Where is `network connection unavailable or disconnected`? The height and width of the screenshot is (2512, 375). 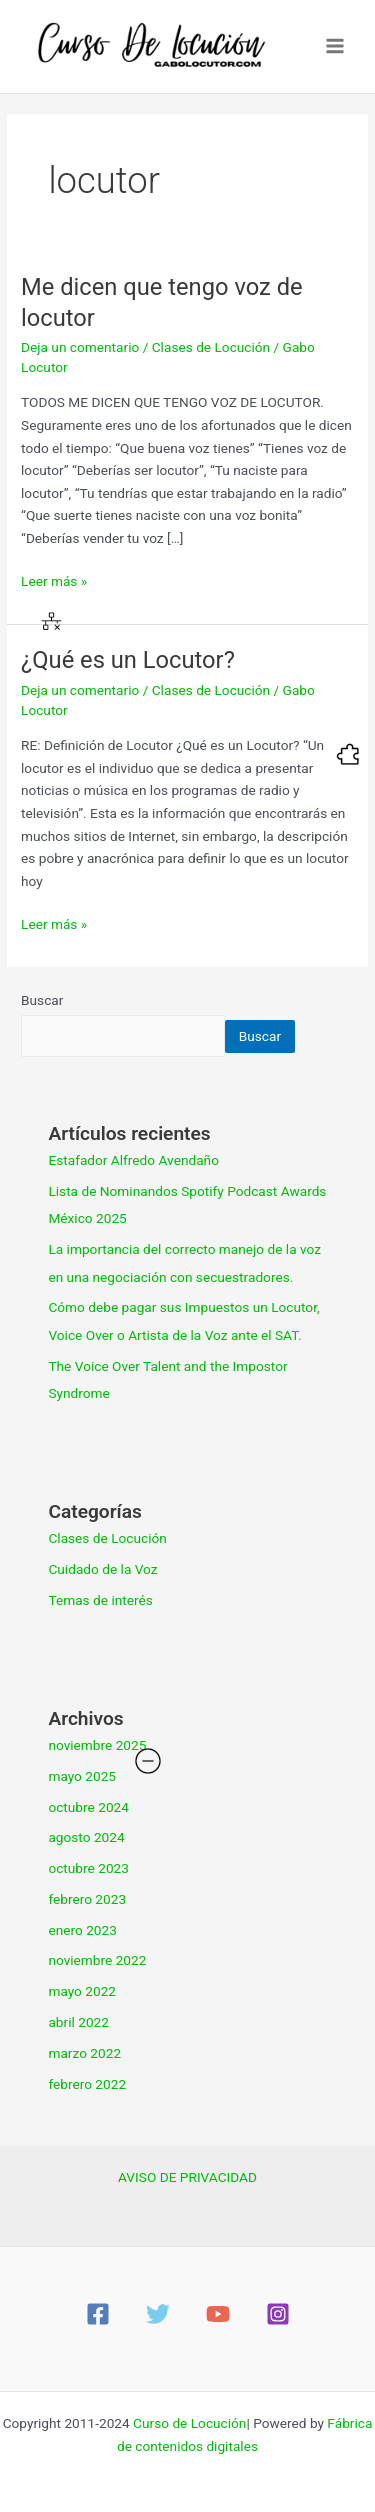 network connection unavailable or disconnected is located at coordinates (51, 621).